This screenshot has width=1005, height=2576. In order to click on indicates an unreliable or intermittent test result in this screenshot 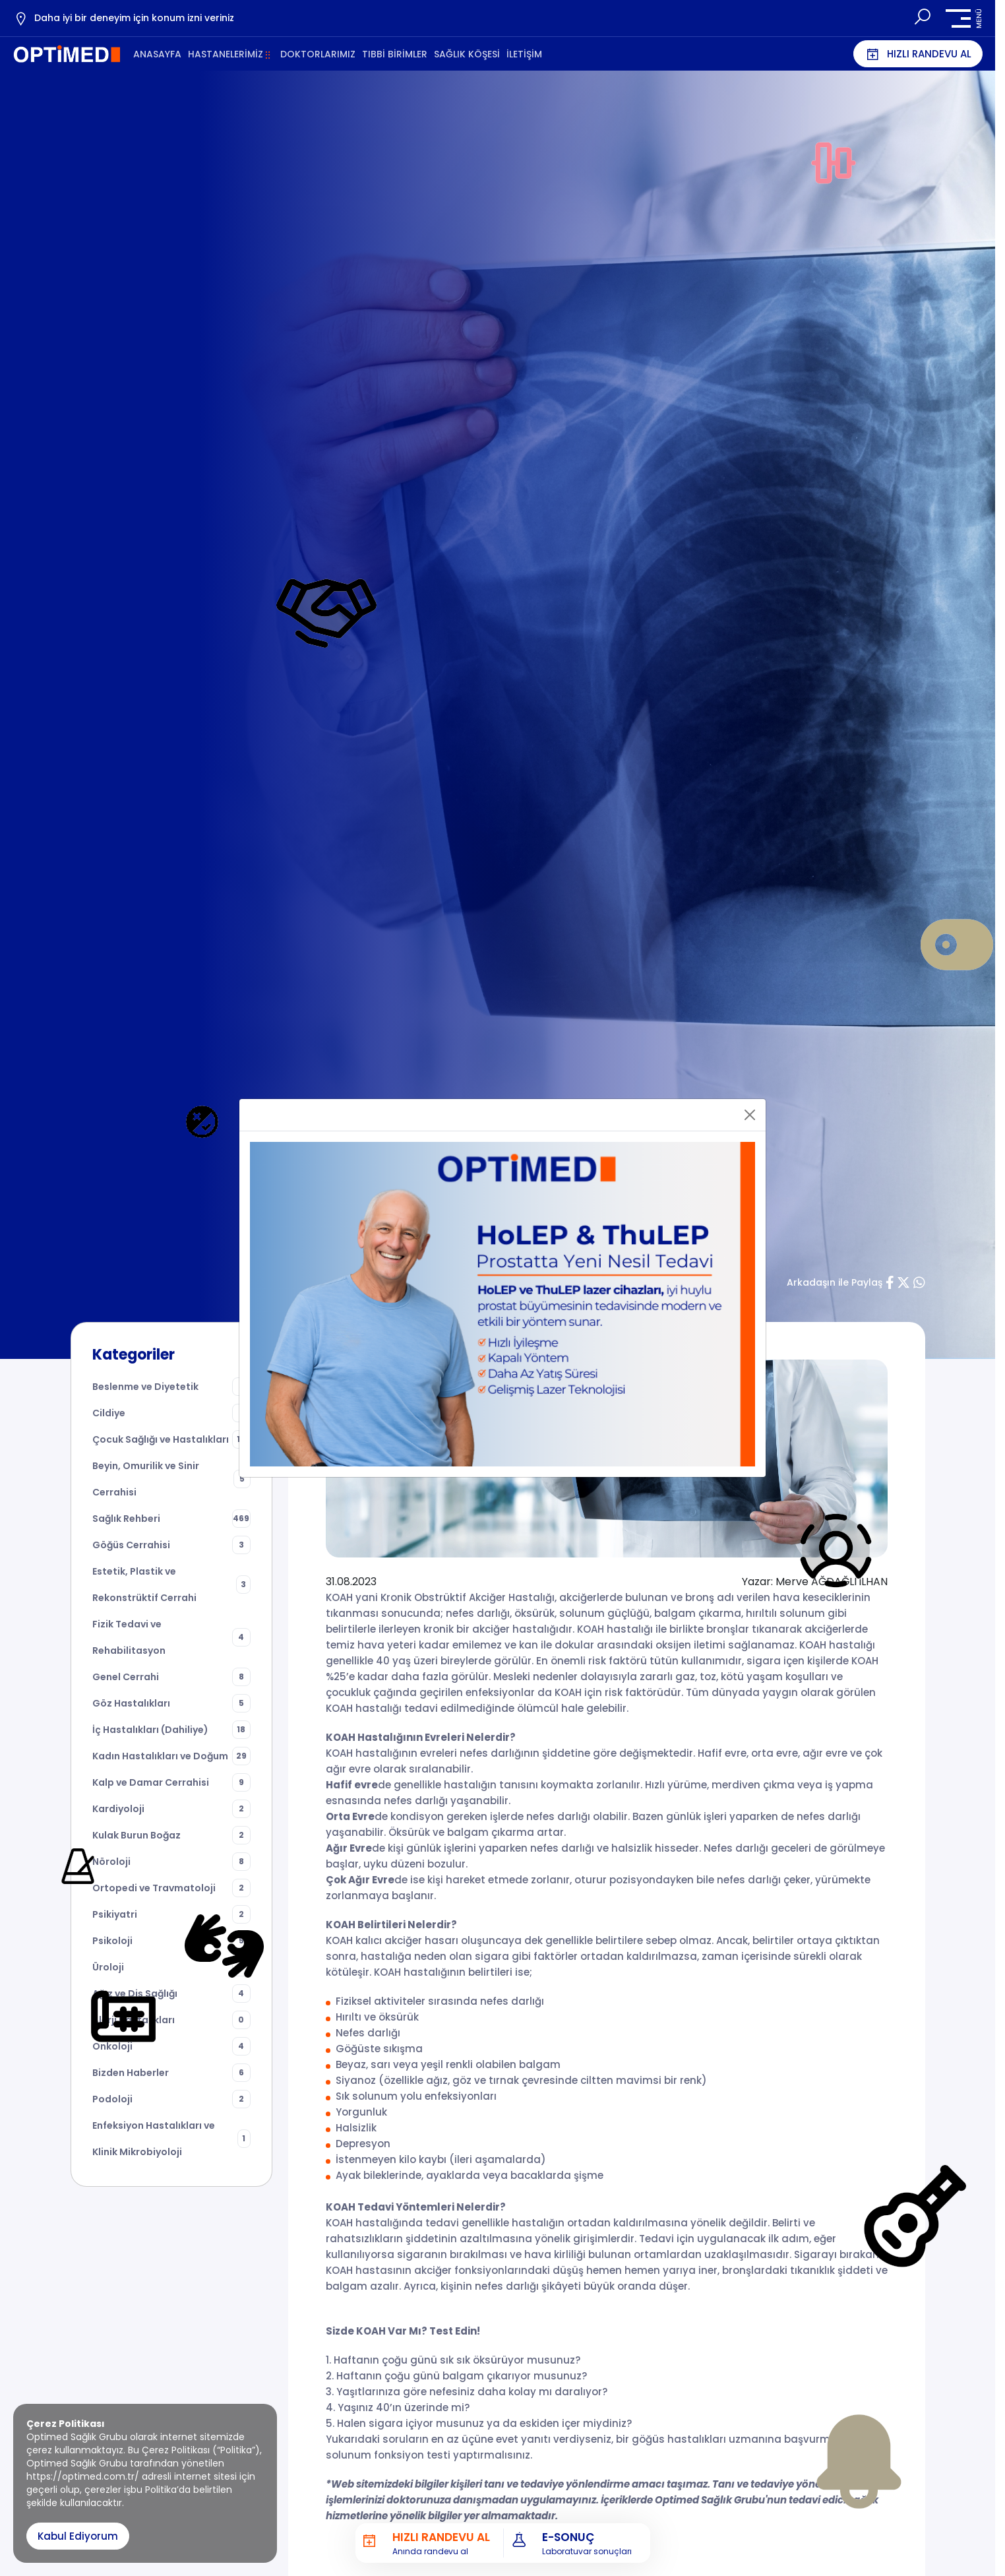, I will do `click(202, 1121)`.